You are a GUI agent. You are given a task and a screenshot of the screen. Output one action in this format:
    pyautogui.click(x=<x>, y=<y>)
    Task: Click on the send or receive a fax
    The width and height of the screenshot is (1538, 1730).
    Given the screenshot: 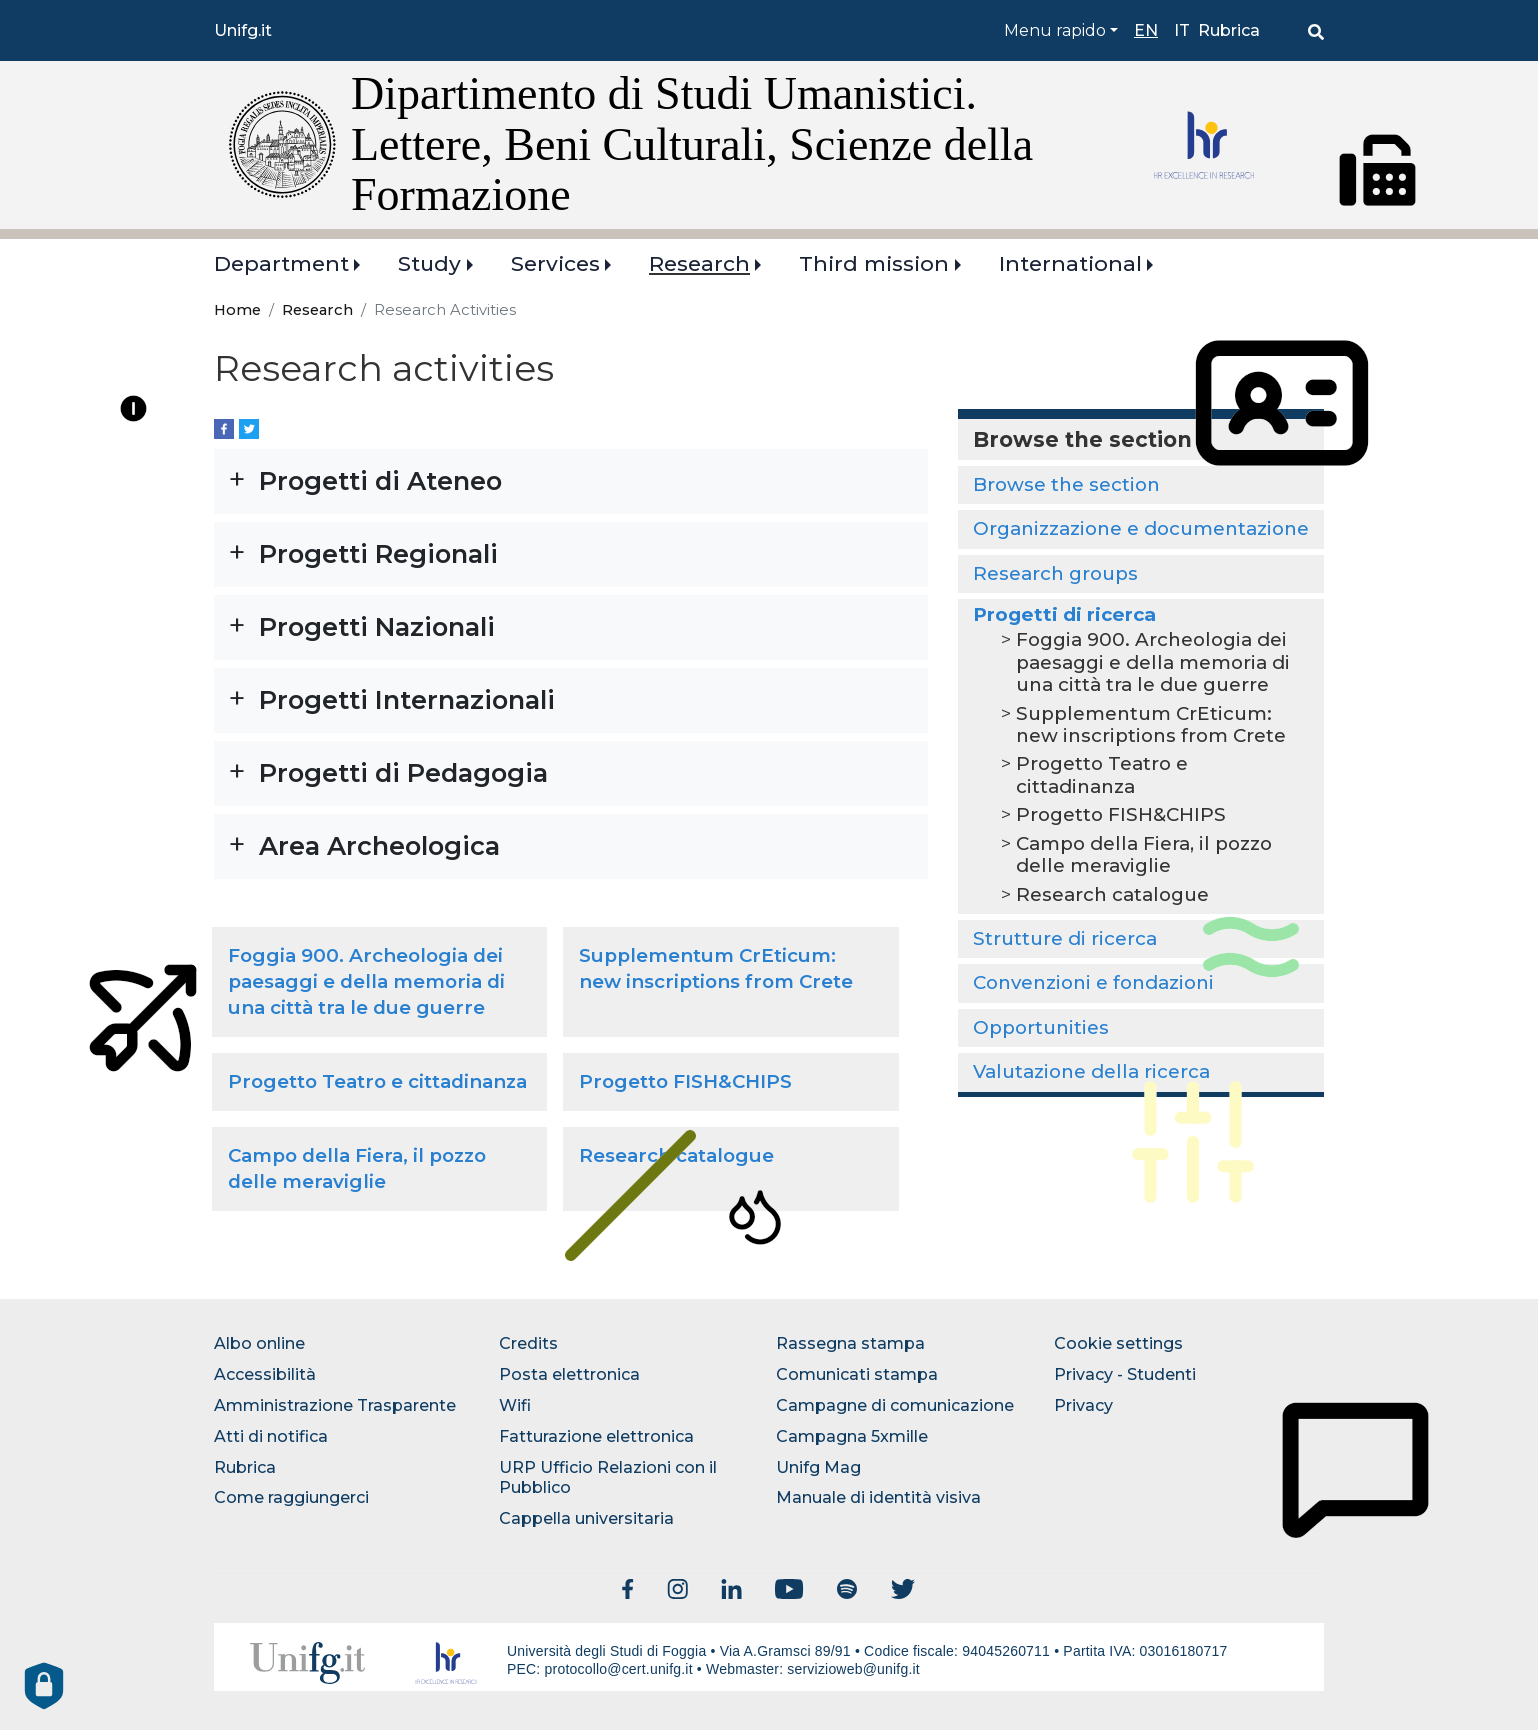 What is the action you would take?
    pyautogui.click(x=1377, y=172)
    